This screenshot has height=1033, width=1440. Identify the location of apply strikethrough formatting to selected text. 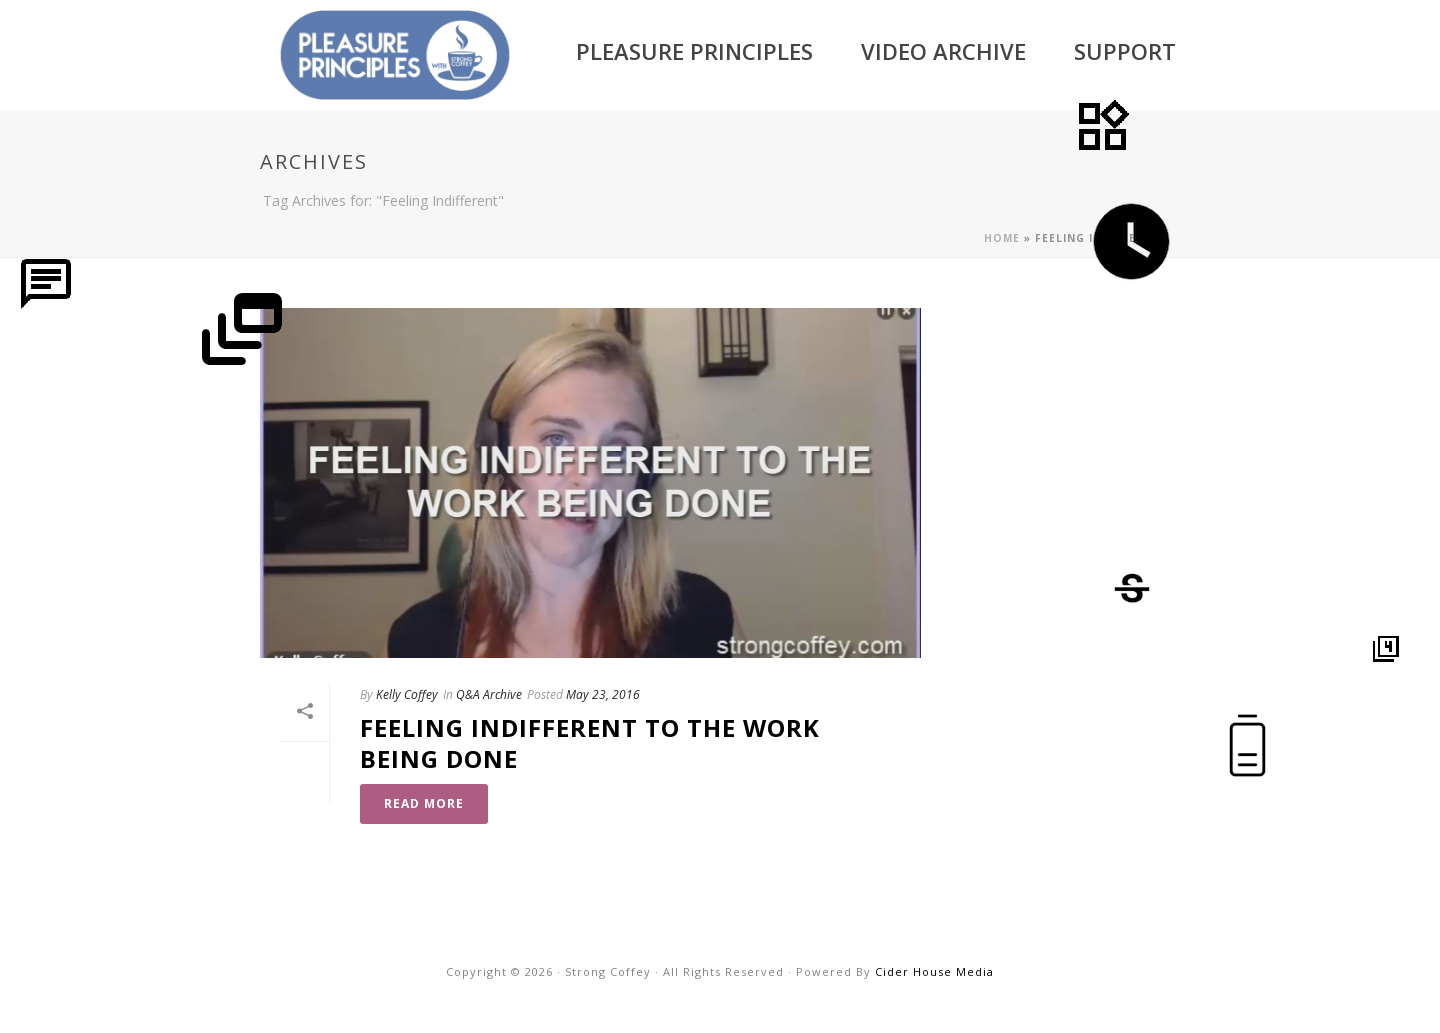
(1132, 591).